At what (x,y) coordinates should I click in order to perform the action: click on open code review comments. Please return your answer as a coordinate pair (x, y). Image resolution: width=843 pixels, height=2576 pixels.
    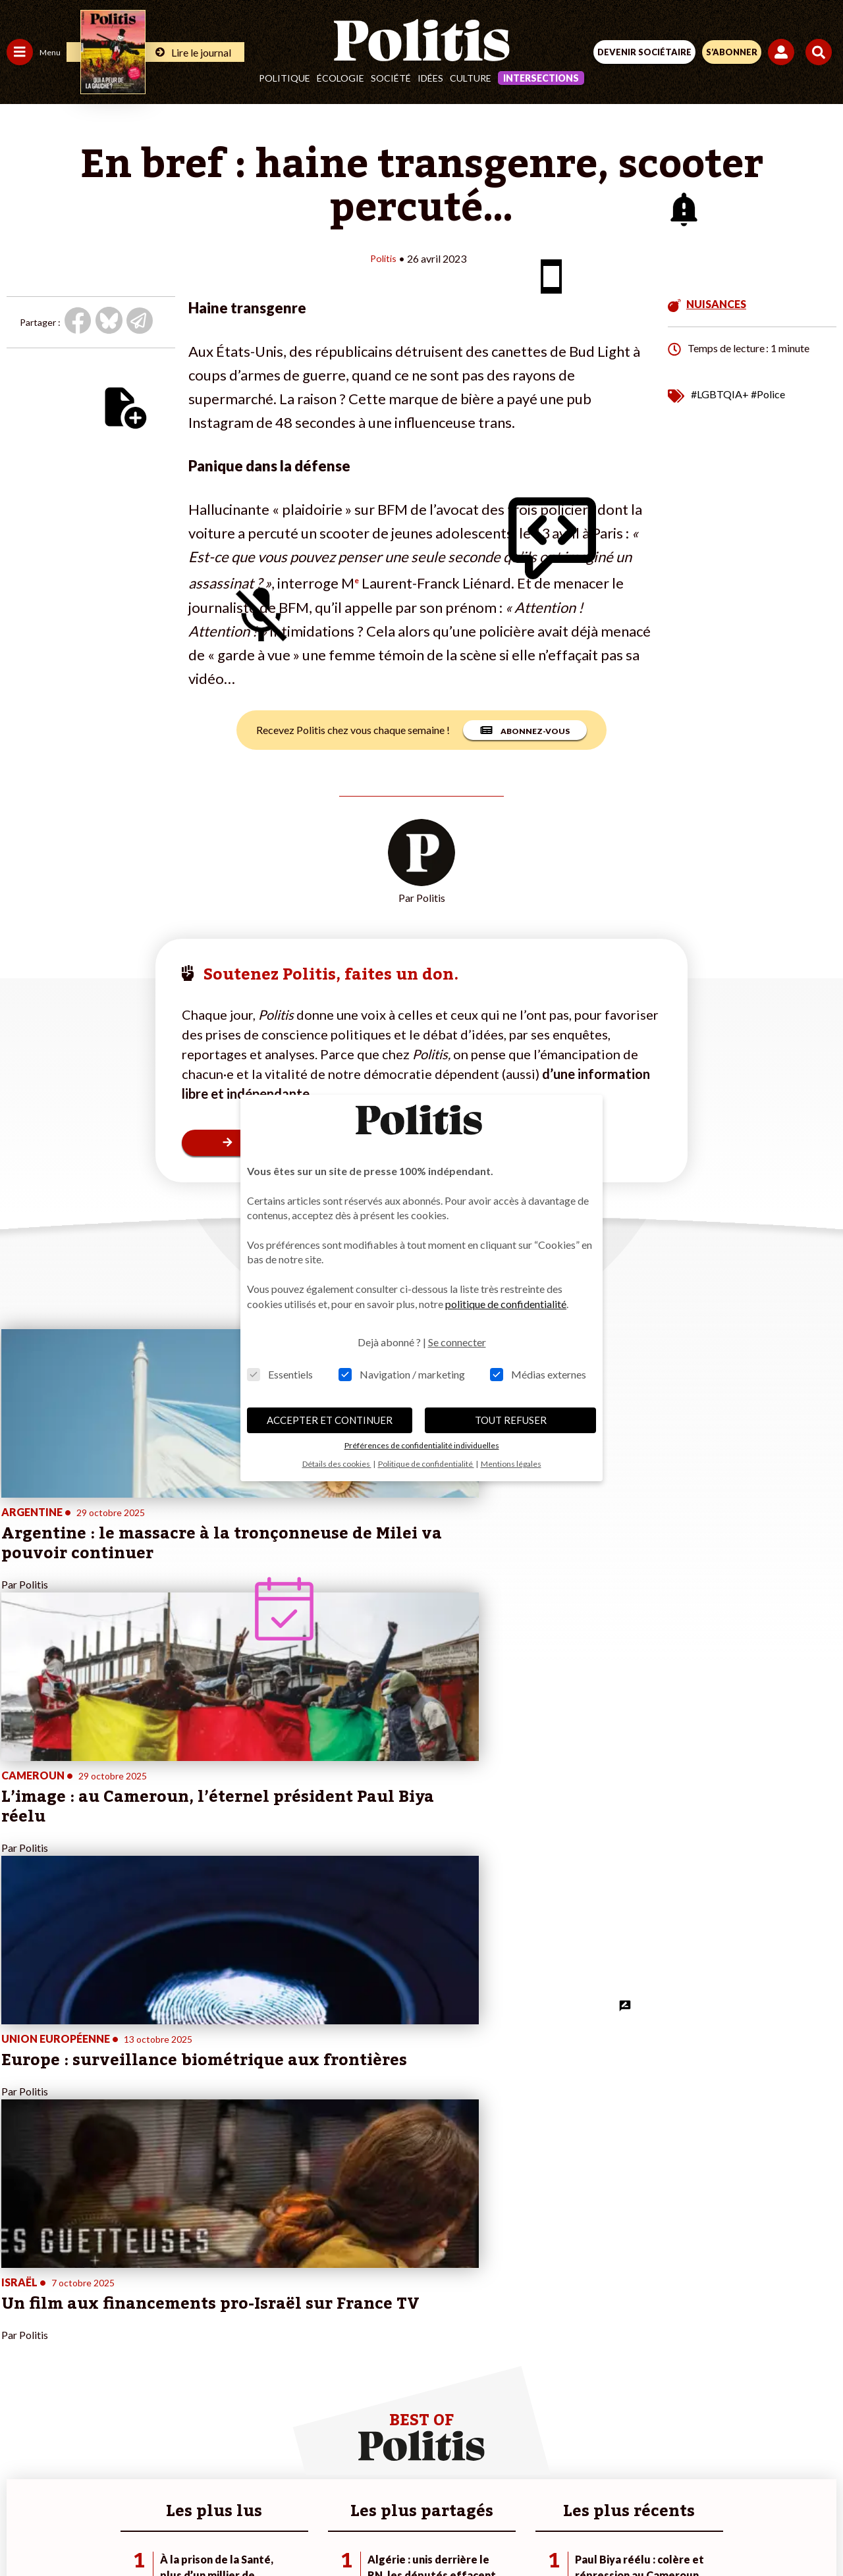
    Looking at the image, I should click on (552, 535).